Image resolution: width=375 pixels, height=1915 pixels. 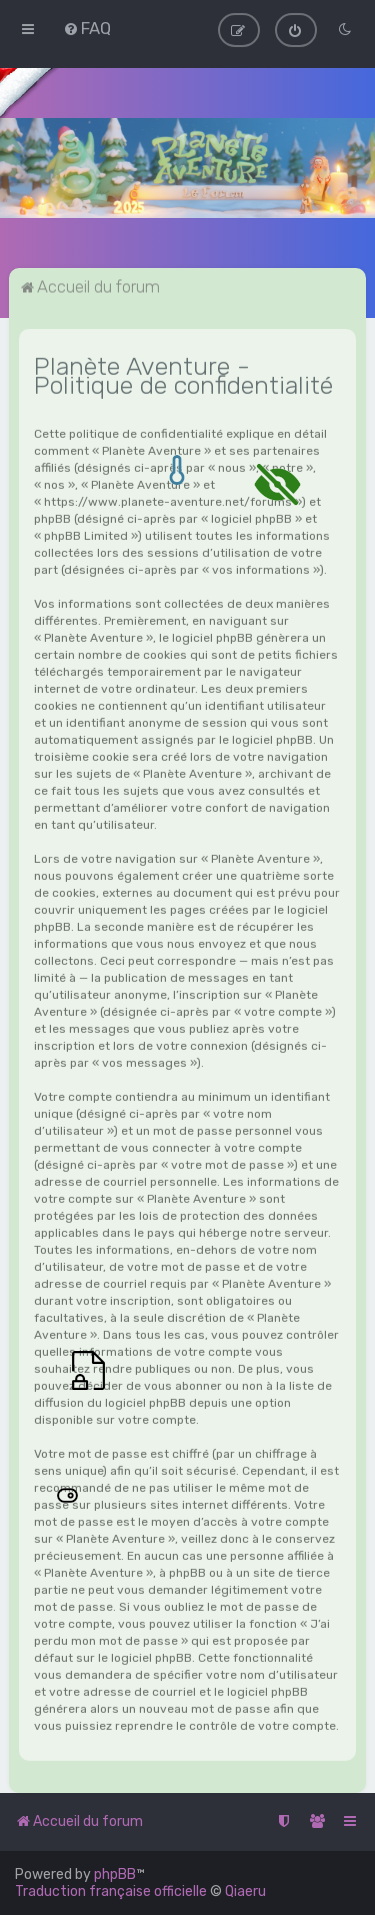 What do you see at coordinates (177, 470) in the screenshot?
I see `view current temperature` at bounding box center [177, 470].